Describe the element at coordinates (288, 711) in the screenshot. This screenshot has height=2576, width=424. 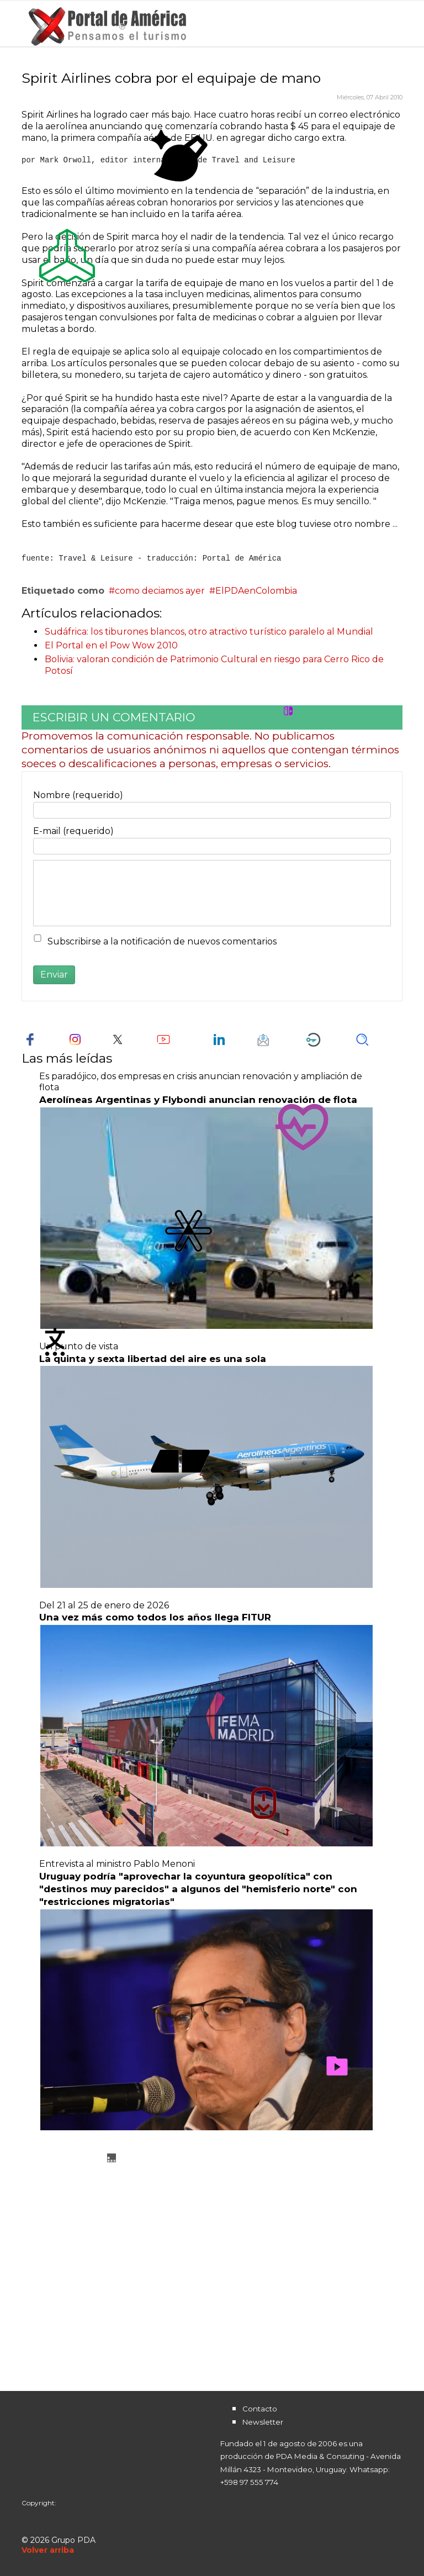
I see `nintendo switch logo` at that location.